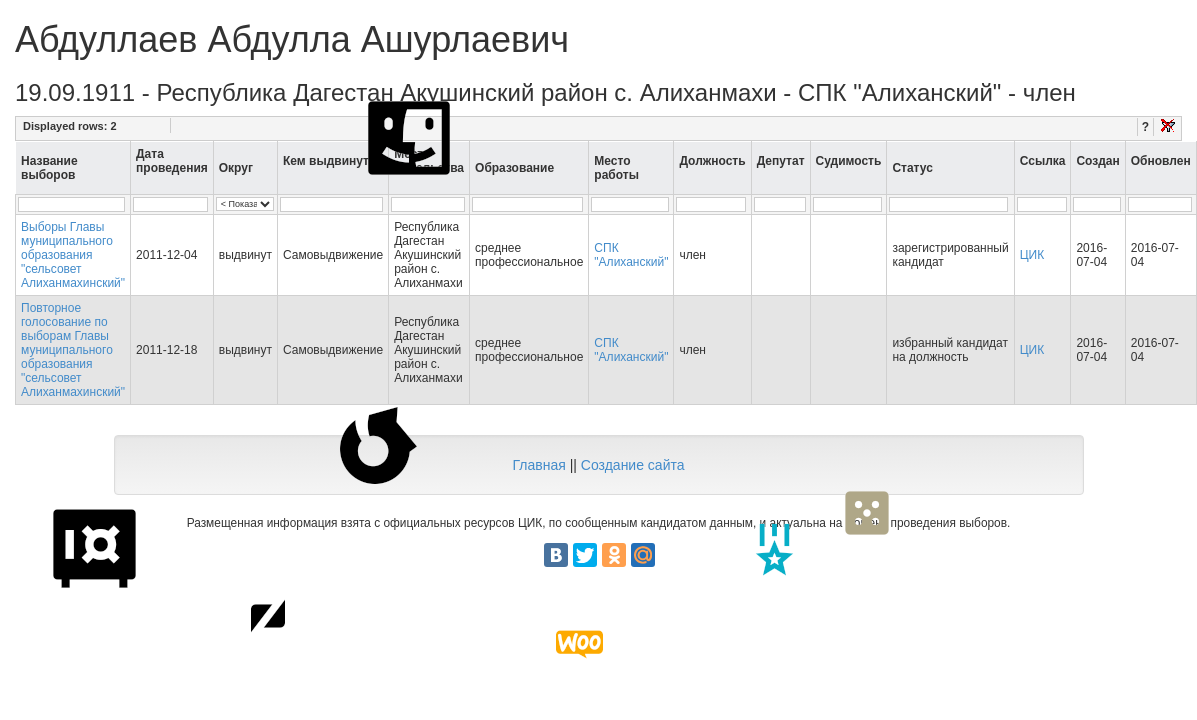 The height and width of the screenshot is (720, 1197). Describe the element at coordinates (867, 513) in the screenshot. I see `randomize or shuffle content` at that location.